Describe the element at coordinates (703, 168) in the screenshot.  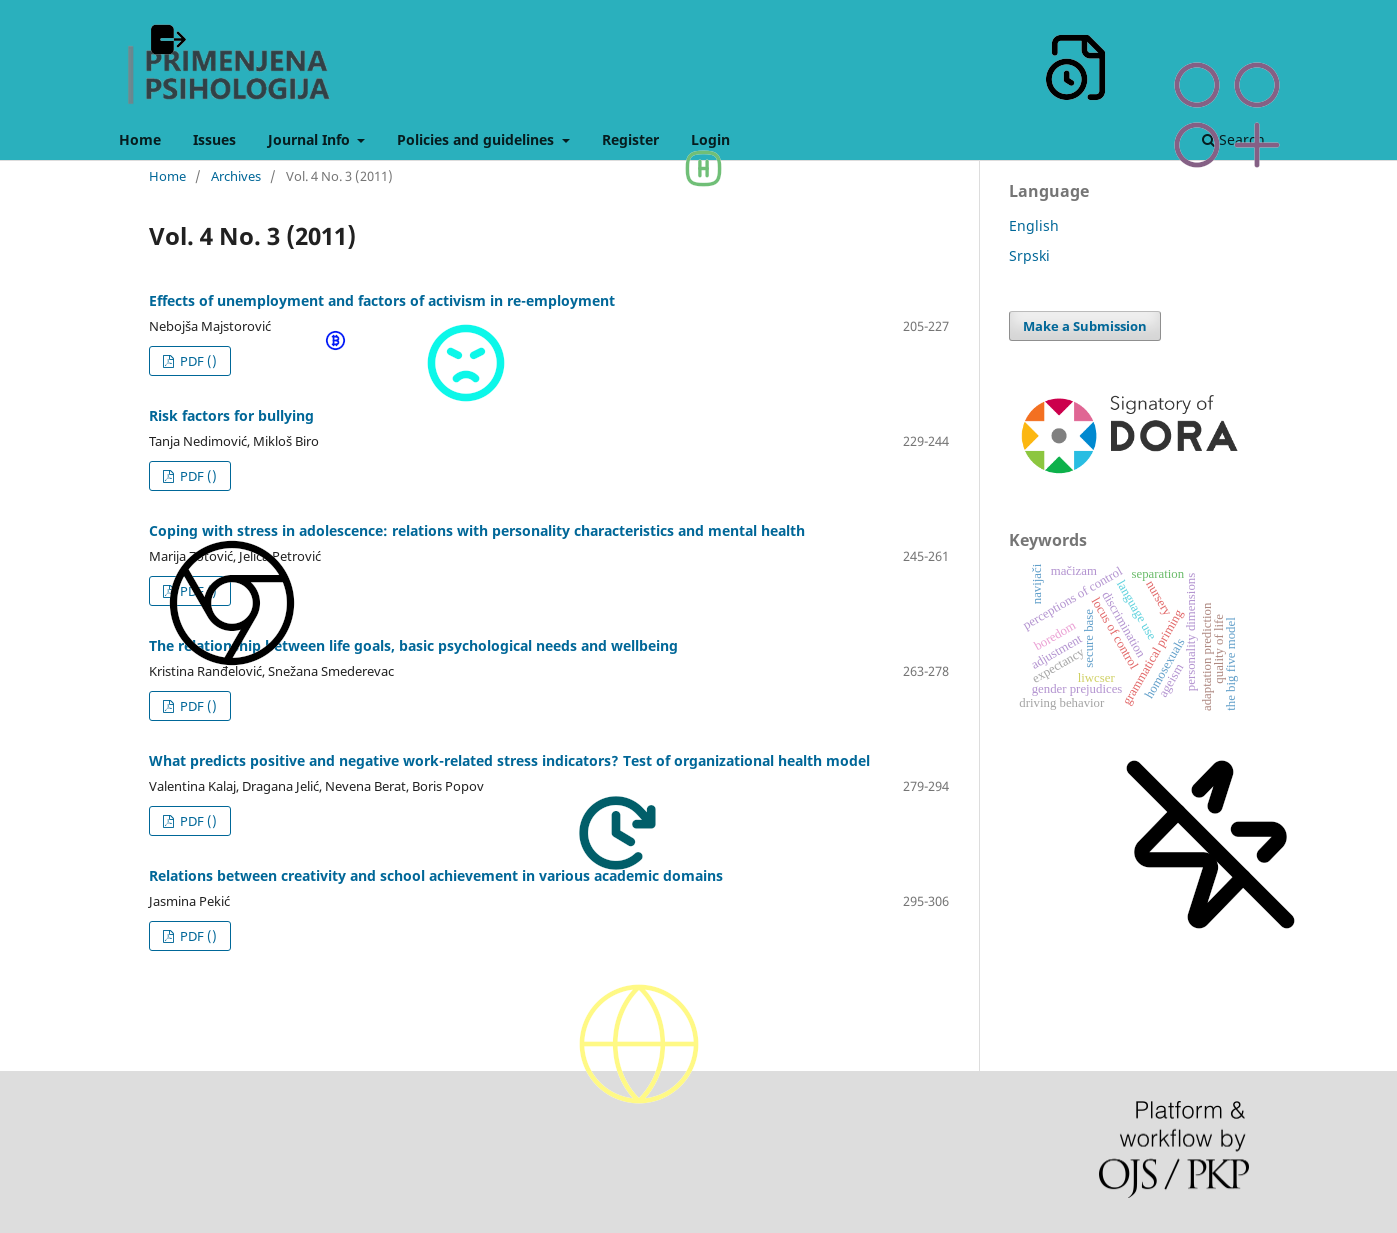
I see `access hospital or medical services` at that location.